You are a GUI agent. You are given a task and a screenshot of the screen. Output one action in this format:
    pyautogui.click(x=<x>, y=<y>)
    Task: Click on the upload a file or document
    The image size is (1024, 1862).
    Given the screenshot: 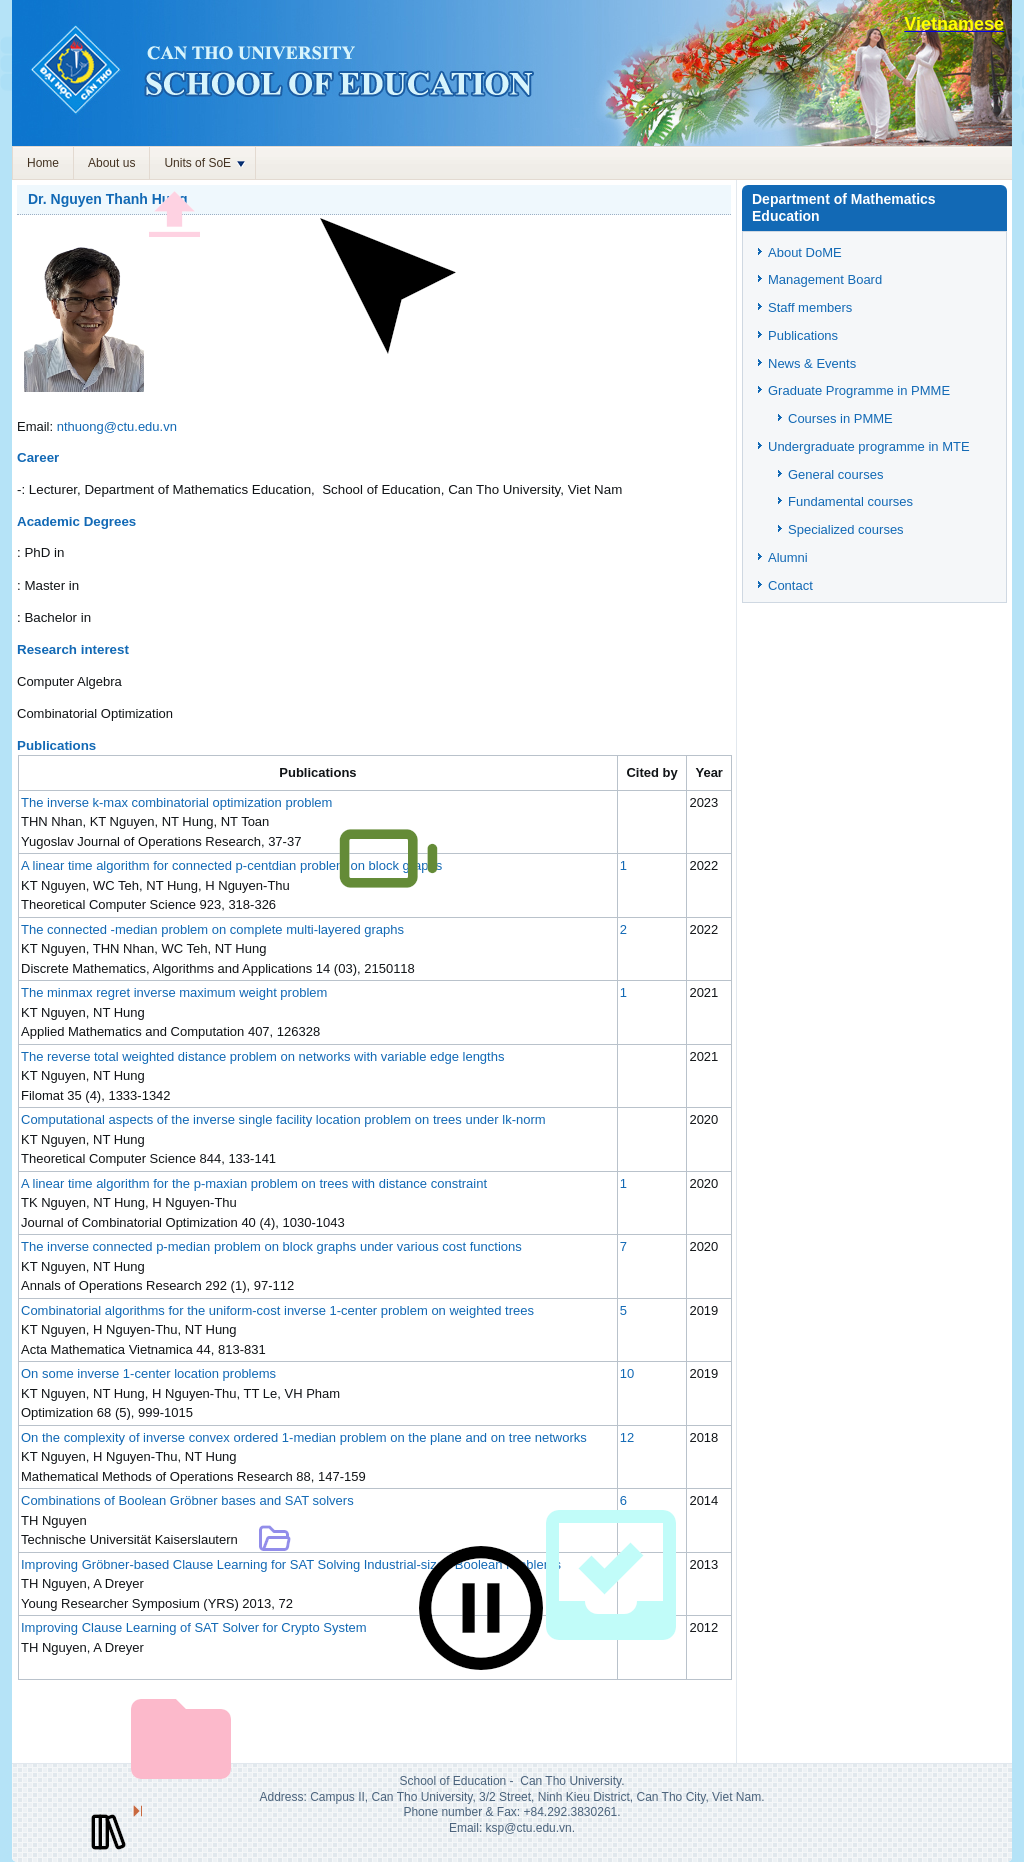 What is the action you would take?
    pyautogui.click(x=174, y=211)
    